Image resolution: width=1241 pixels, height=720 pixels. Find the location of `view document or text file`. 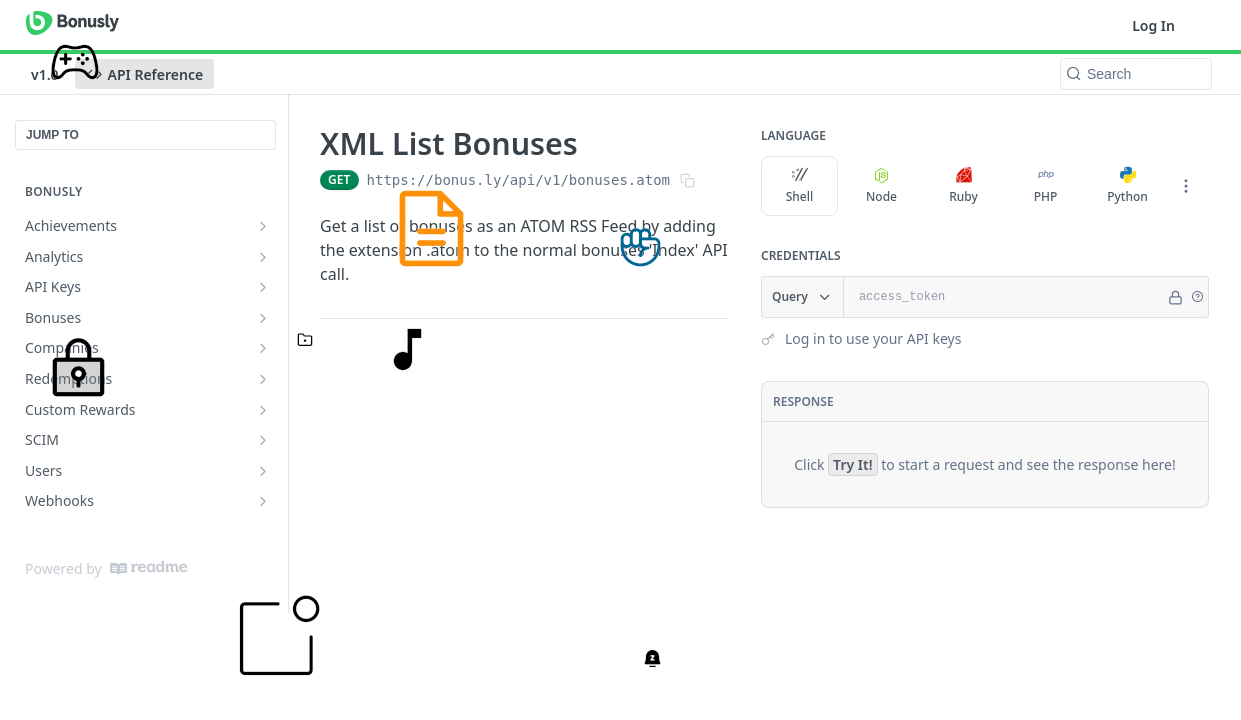

view document or text file is located at coordinates (431, 228).